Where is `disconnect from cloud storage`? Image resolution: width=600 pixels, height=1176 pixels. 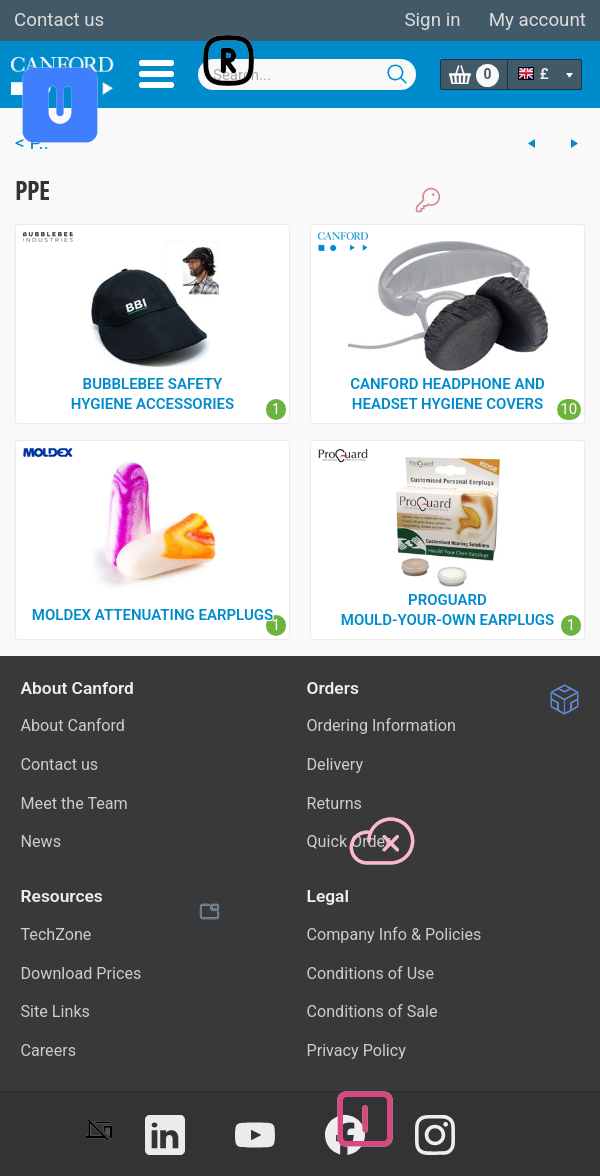
disconnect from cloud storage is located at coordinates (382, 841).